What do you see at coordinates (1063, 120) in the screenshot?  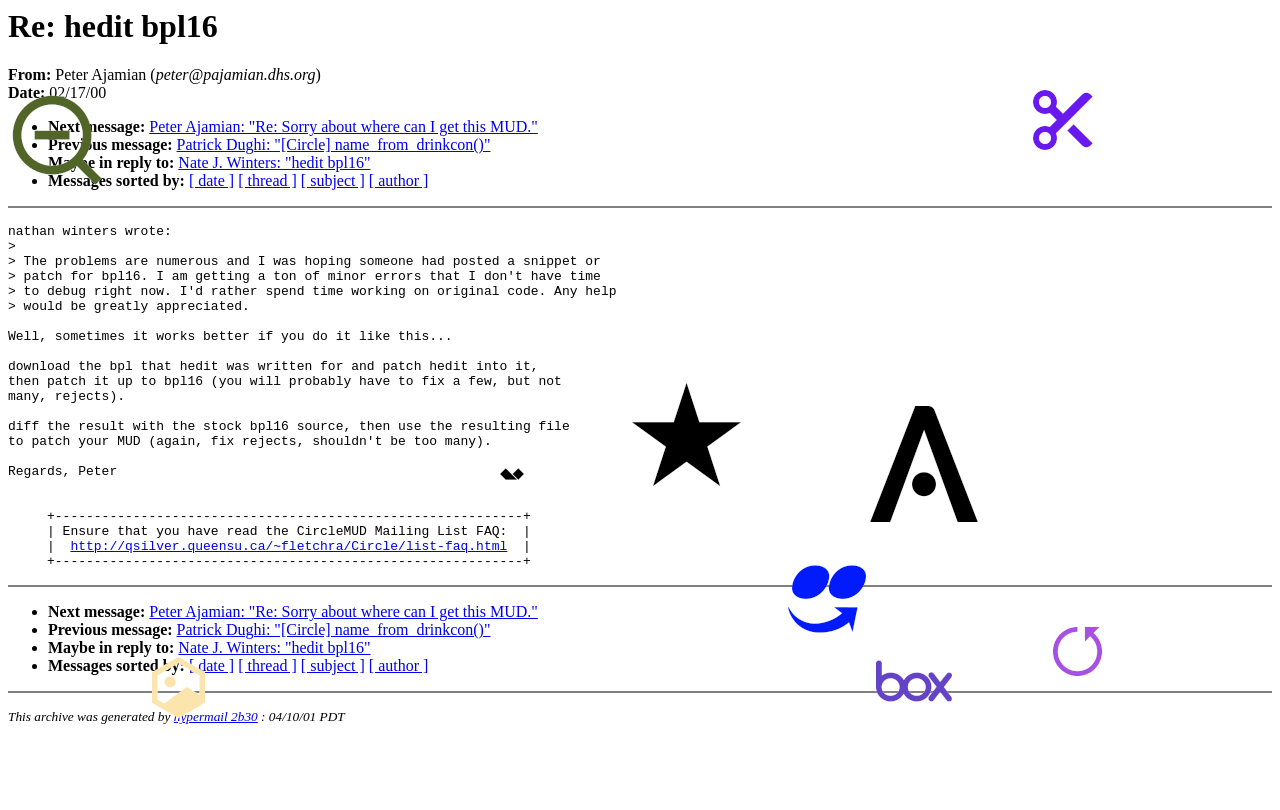 I see `cut selected content` at bounding box center [1063, 120].